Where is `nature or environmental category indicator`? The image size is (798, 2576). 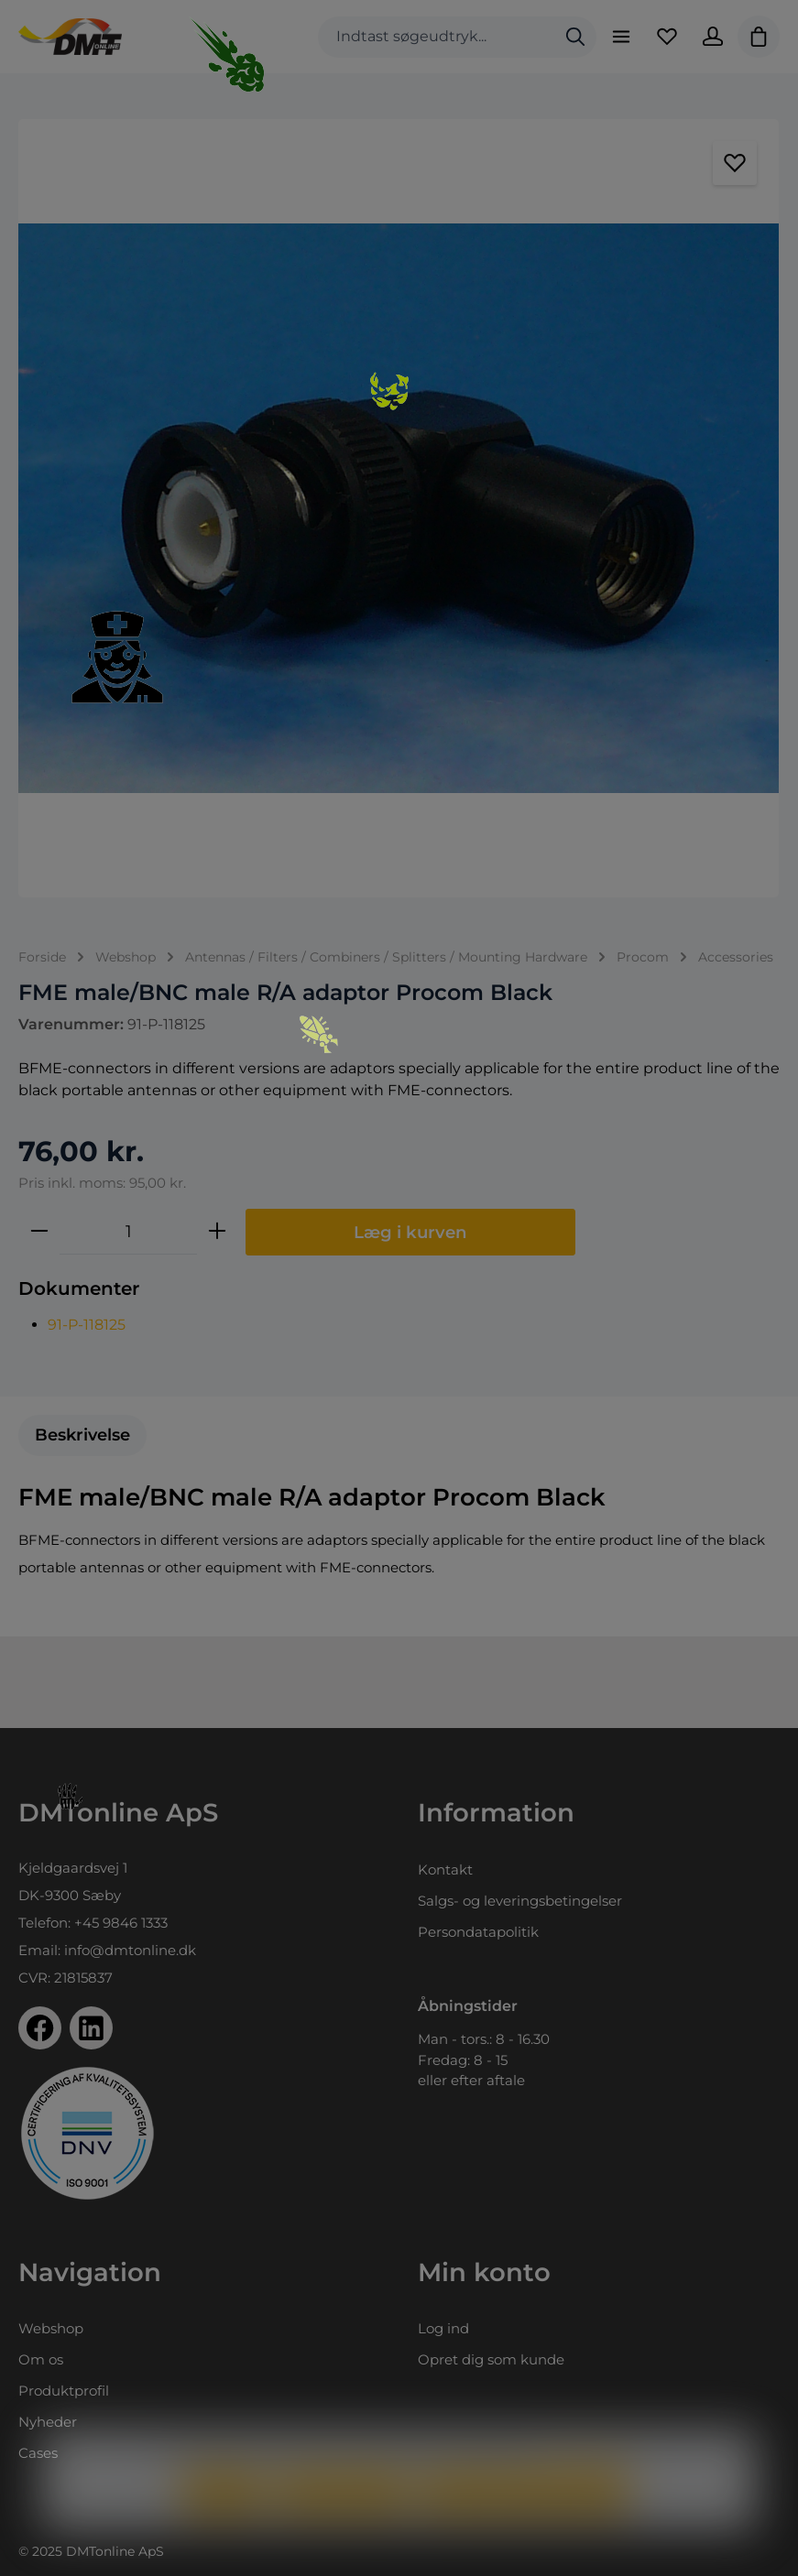 nature or environmental category indicator is located at coordinates (389, 391).